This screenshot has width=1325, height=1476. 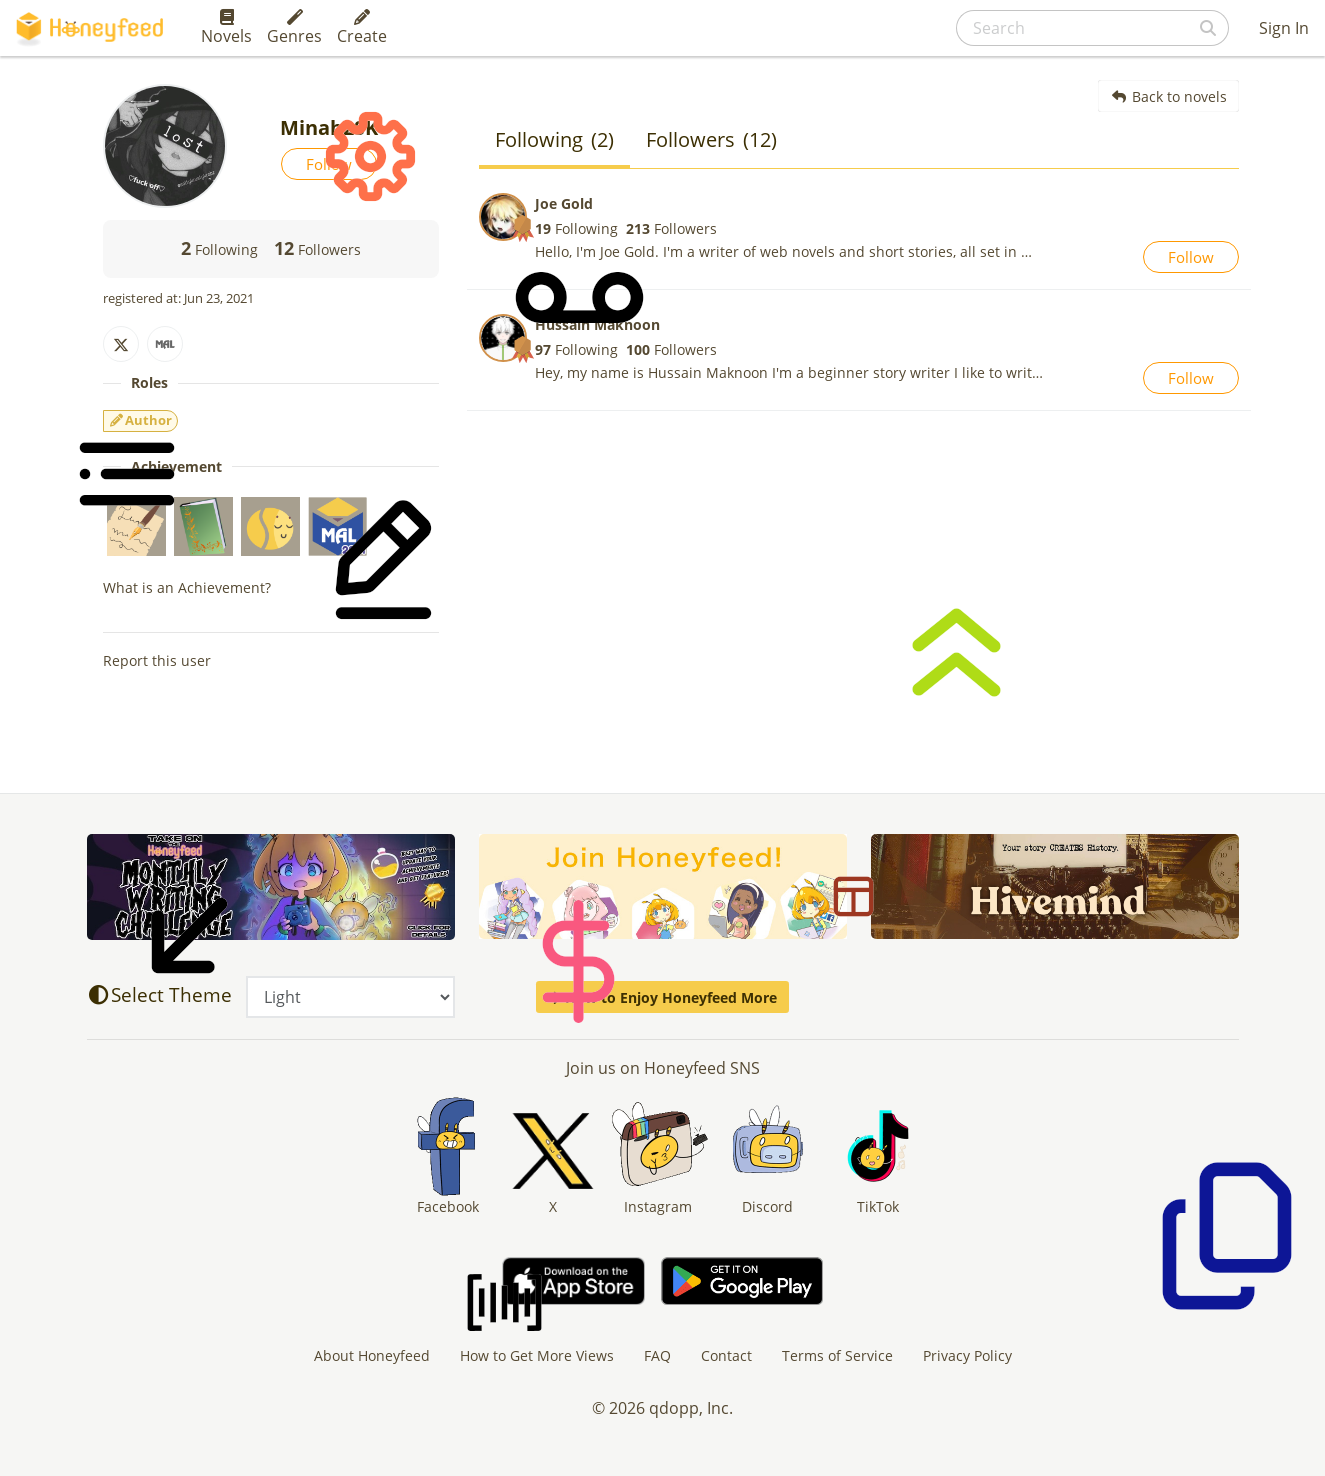 I want to click on view payment or pricing details, so click(x=578, y=961).